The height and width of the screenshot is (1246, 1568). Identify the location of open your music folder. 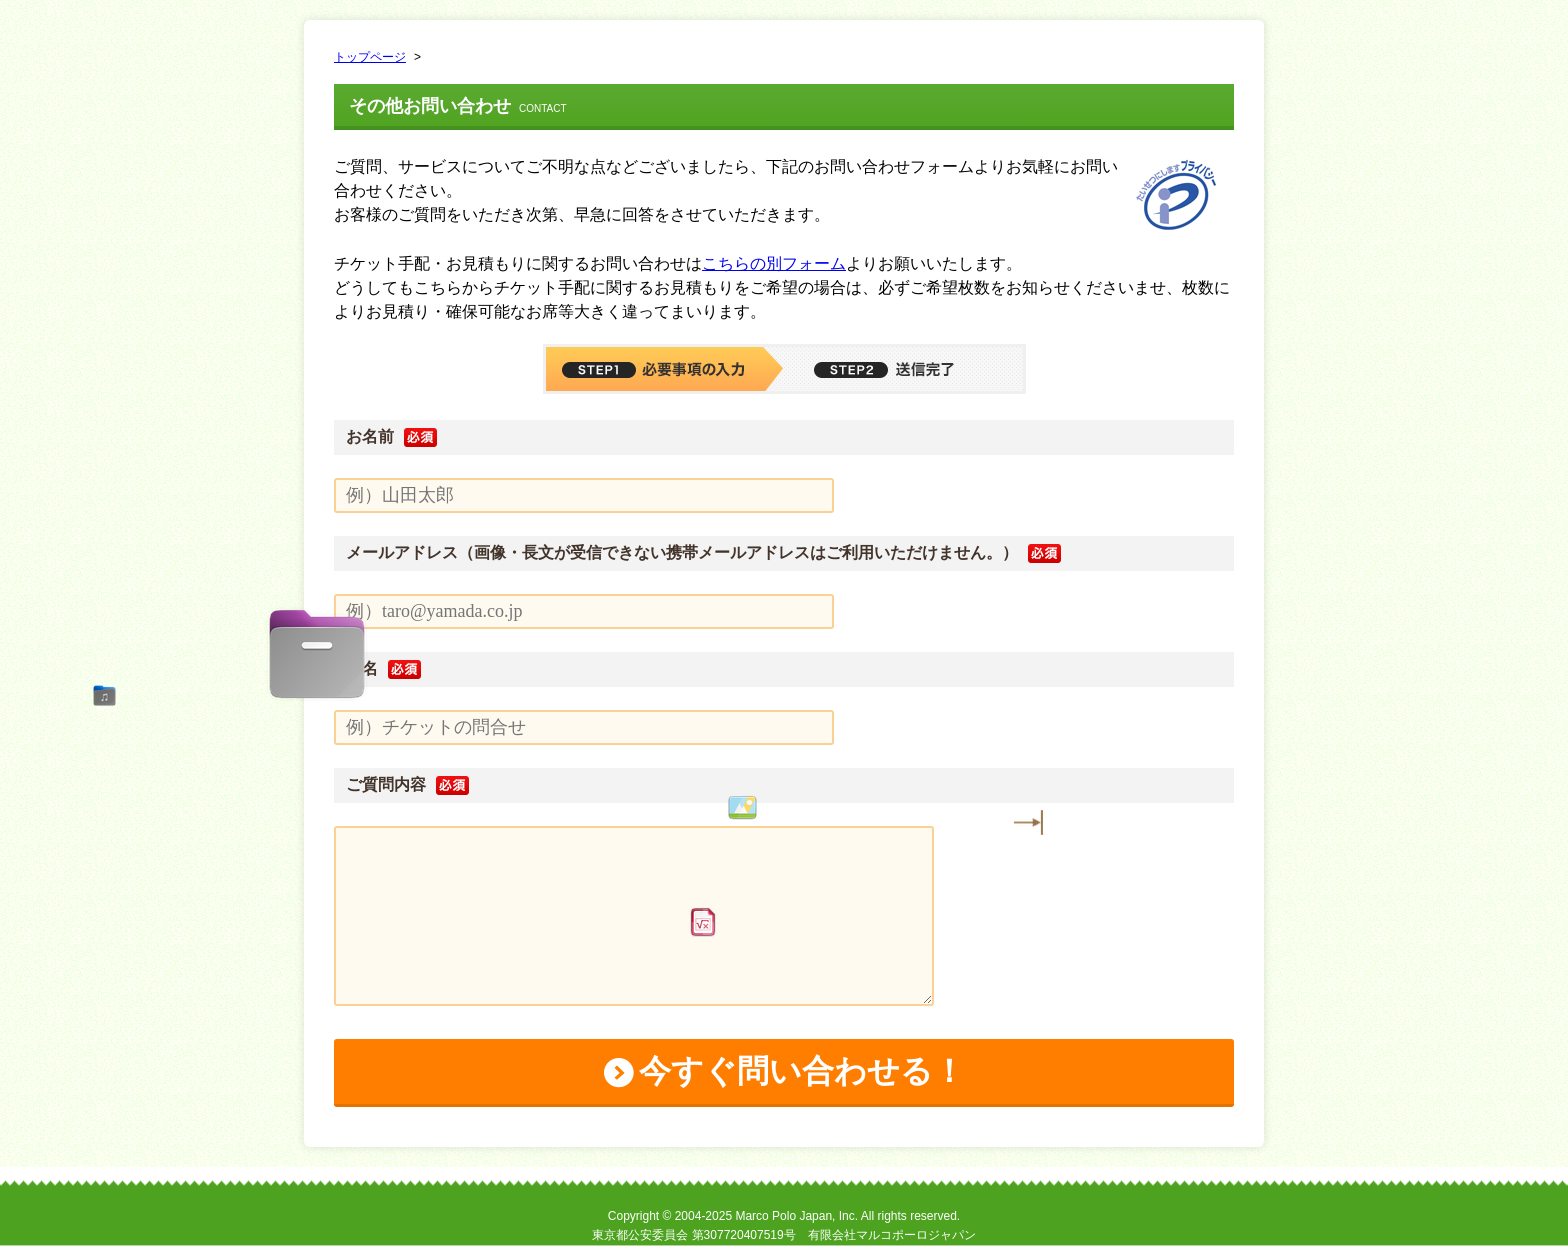
(104, 695).